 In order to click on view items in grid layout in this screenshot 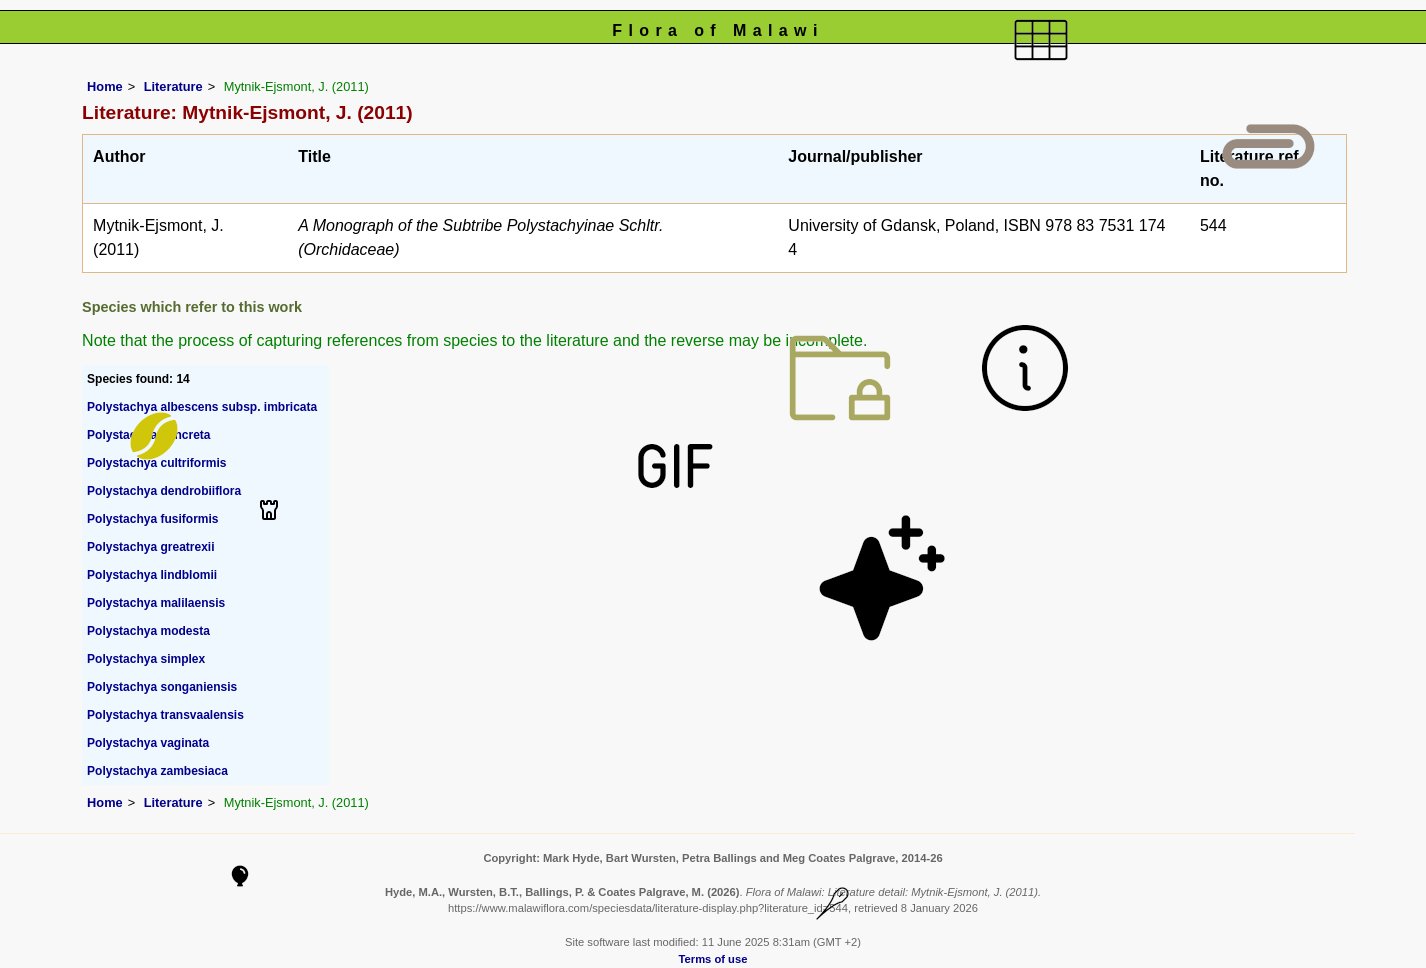, I will do `click(1041, 40)`.